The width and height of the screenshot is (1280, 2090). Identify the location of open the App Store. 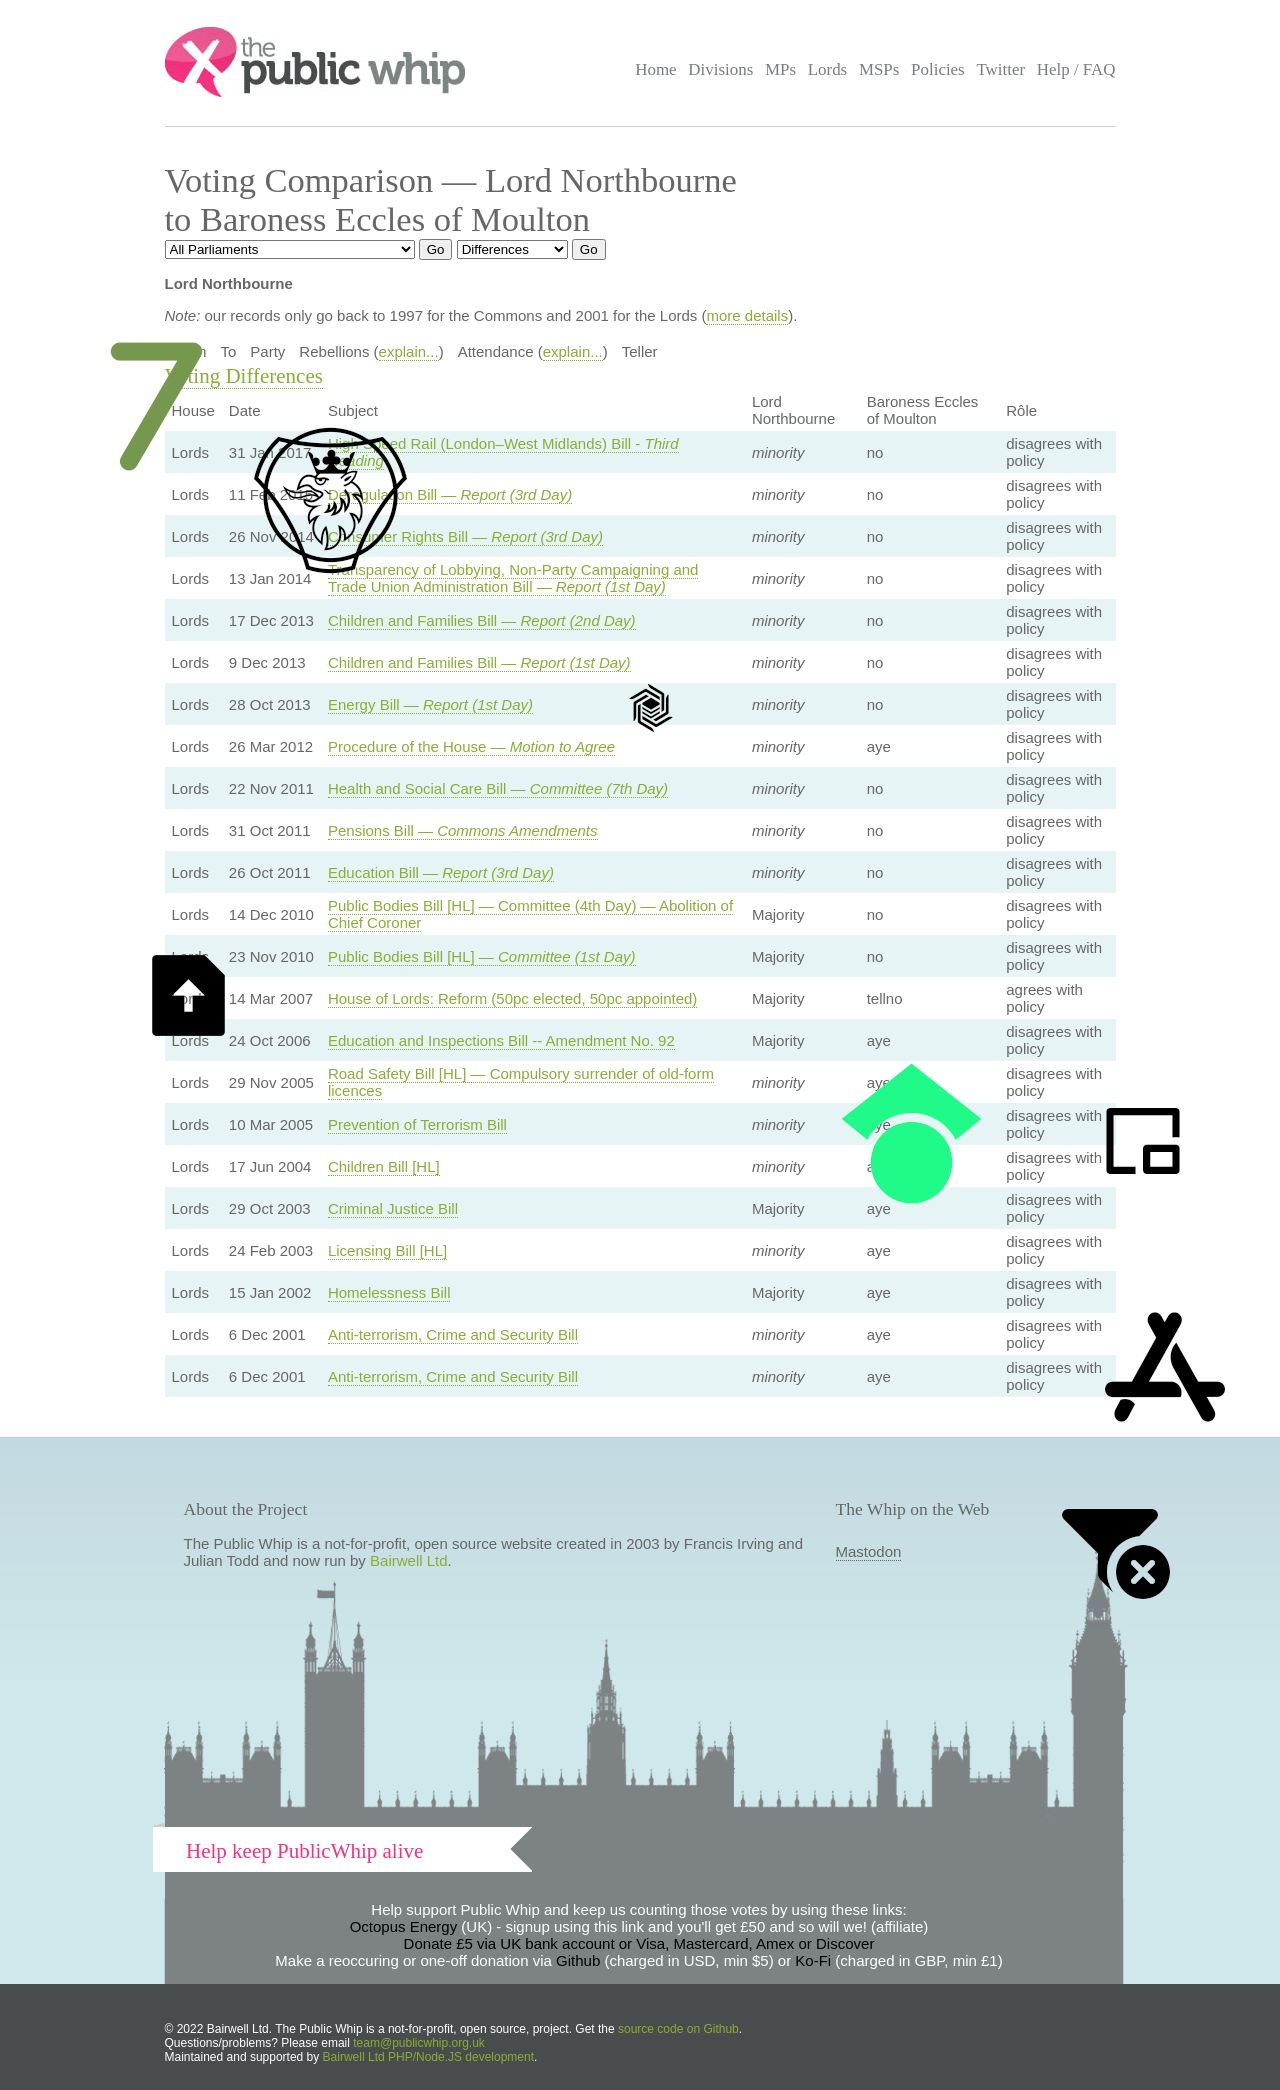
(1165, 1367).